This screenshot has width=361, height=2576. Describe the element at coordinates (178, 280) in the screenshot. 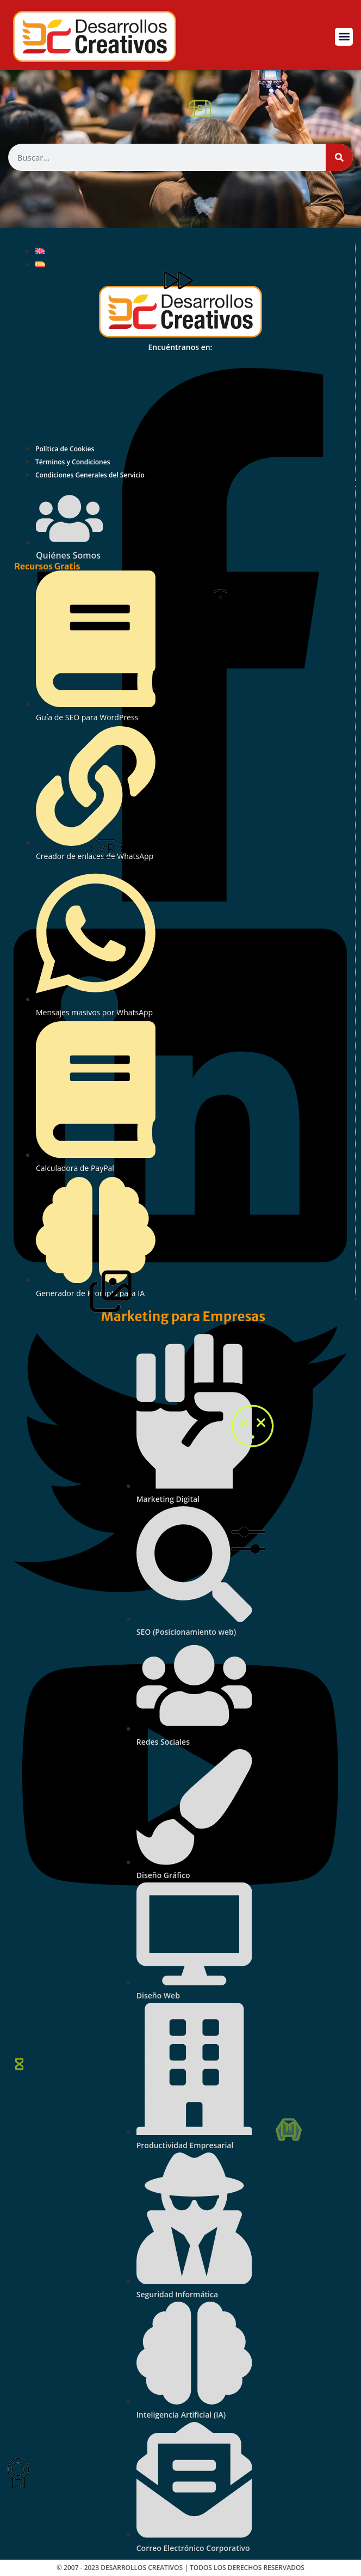

I see `skip to the next track` at that location.